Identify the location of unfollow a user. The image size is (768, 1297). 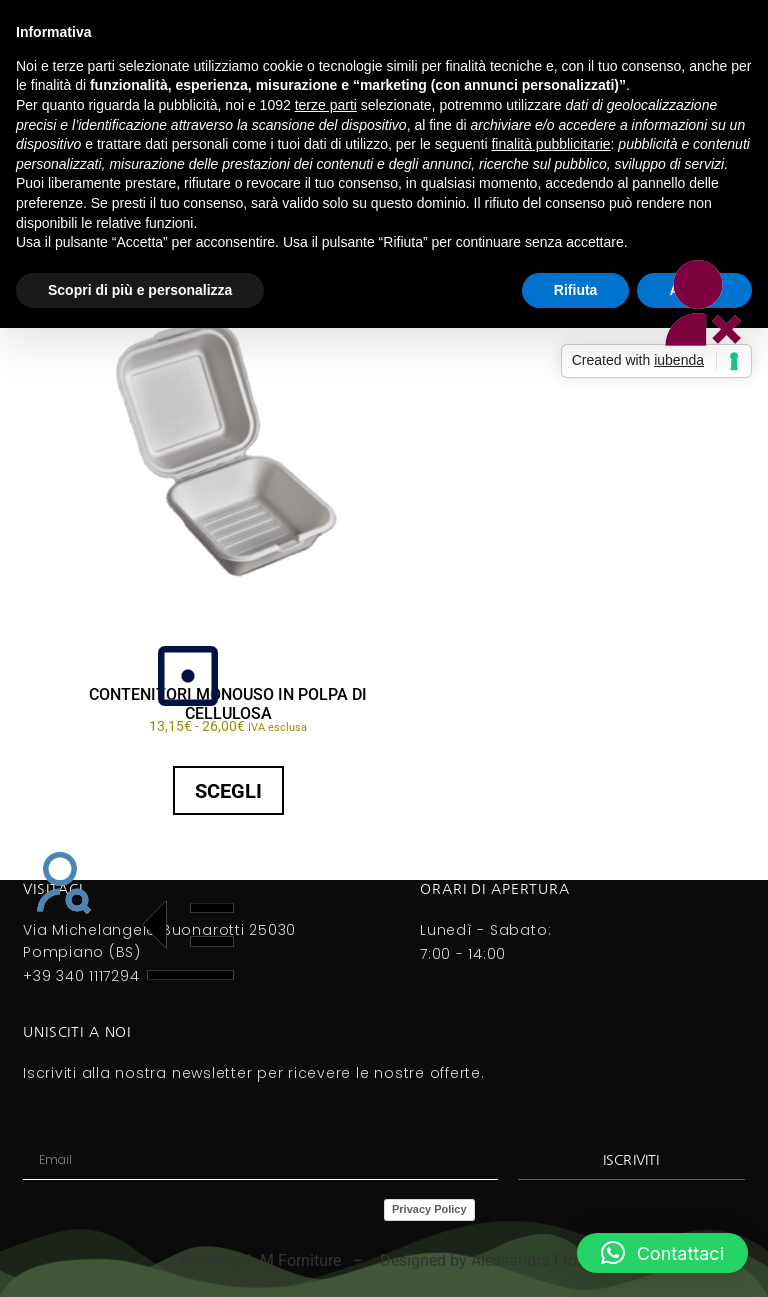
(698, 305).